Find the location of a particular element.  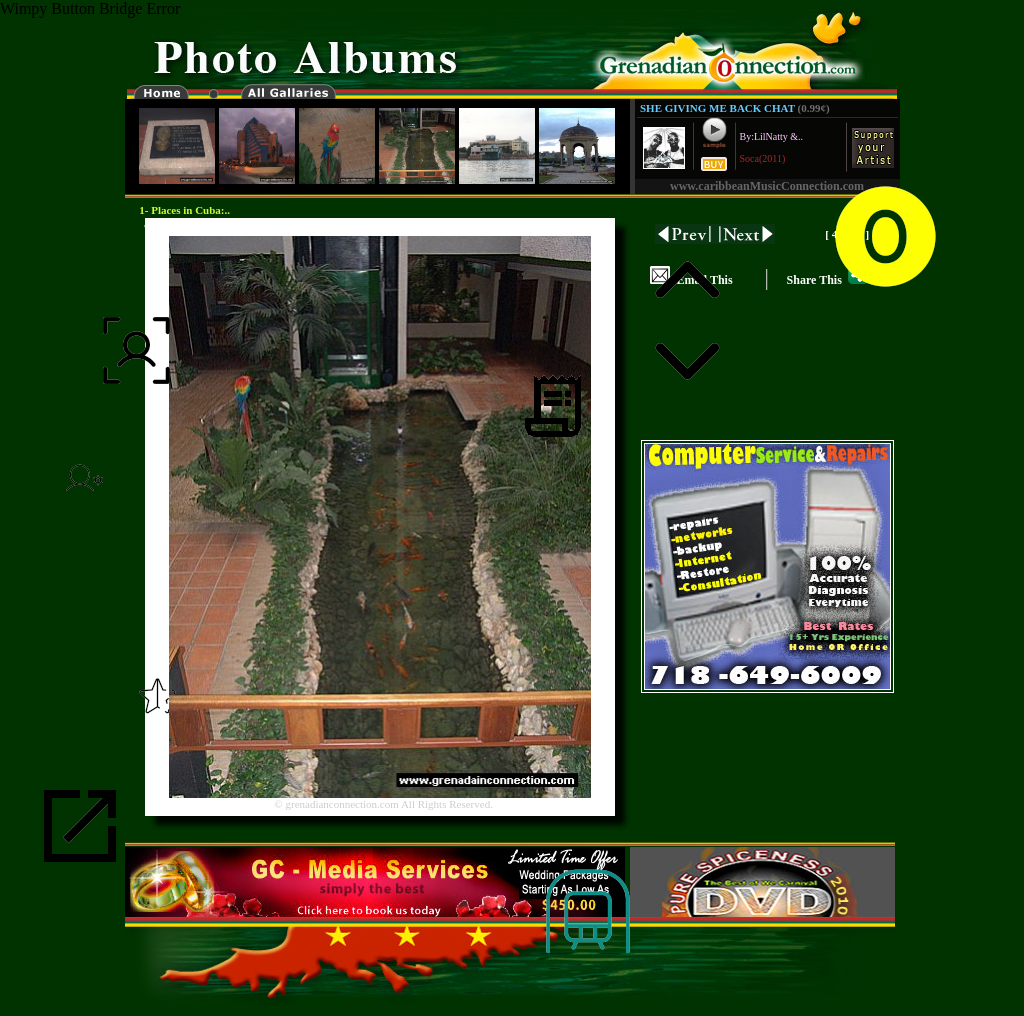

access user settings is located at coordinates (83, 479).